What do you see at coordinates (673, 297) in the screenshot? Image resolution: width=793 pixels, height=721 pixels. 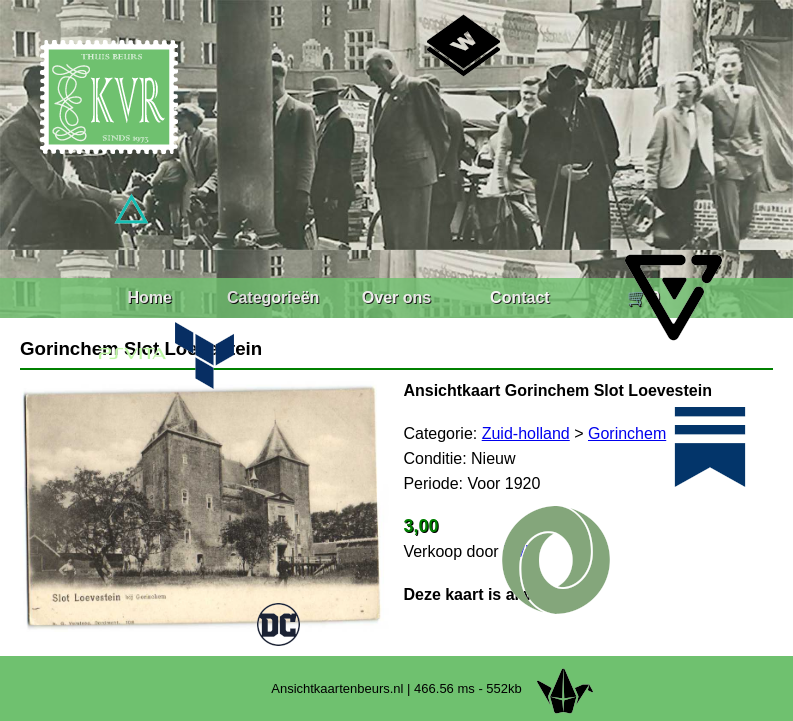 I see `navigate to AntV data visualization library` at bounding box center [673, 297].